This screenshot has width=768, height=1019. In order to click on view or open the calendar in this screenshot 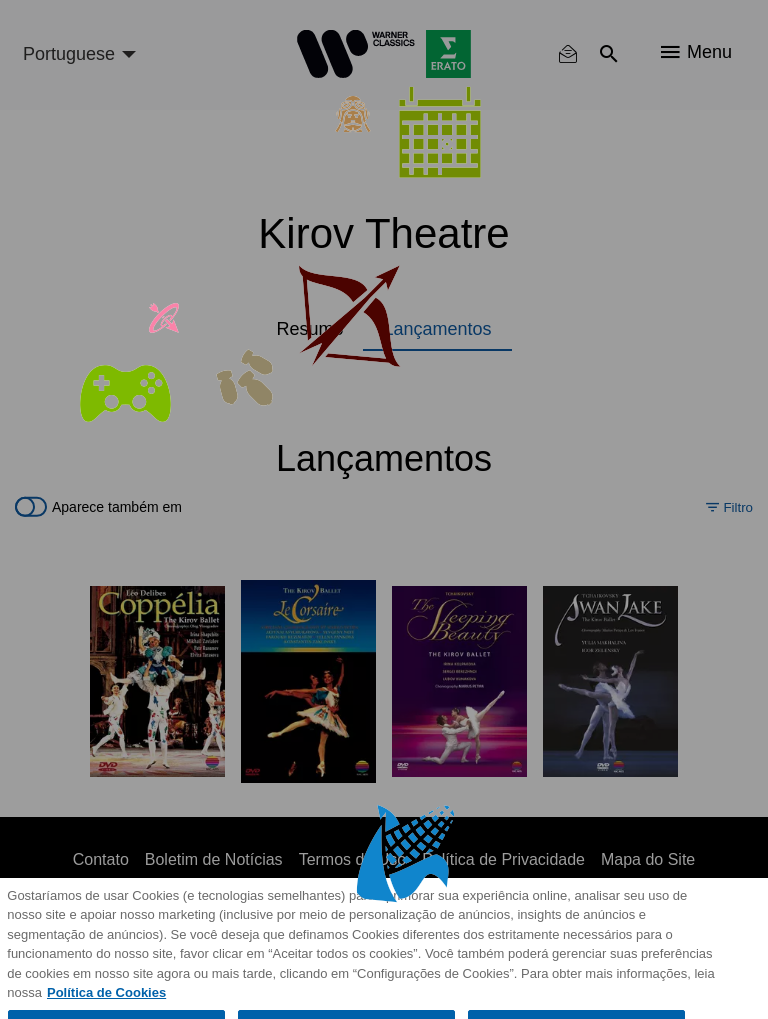, I will do `click(440, 137)`.